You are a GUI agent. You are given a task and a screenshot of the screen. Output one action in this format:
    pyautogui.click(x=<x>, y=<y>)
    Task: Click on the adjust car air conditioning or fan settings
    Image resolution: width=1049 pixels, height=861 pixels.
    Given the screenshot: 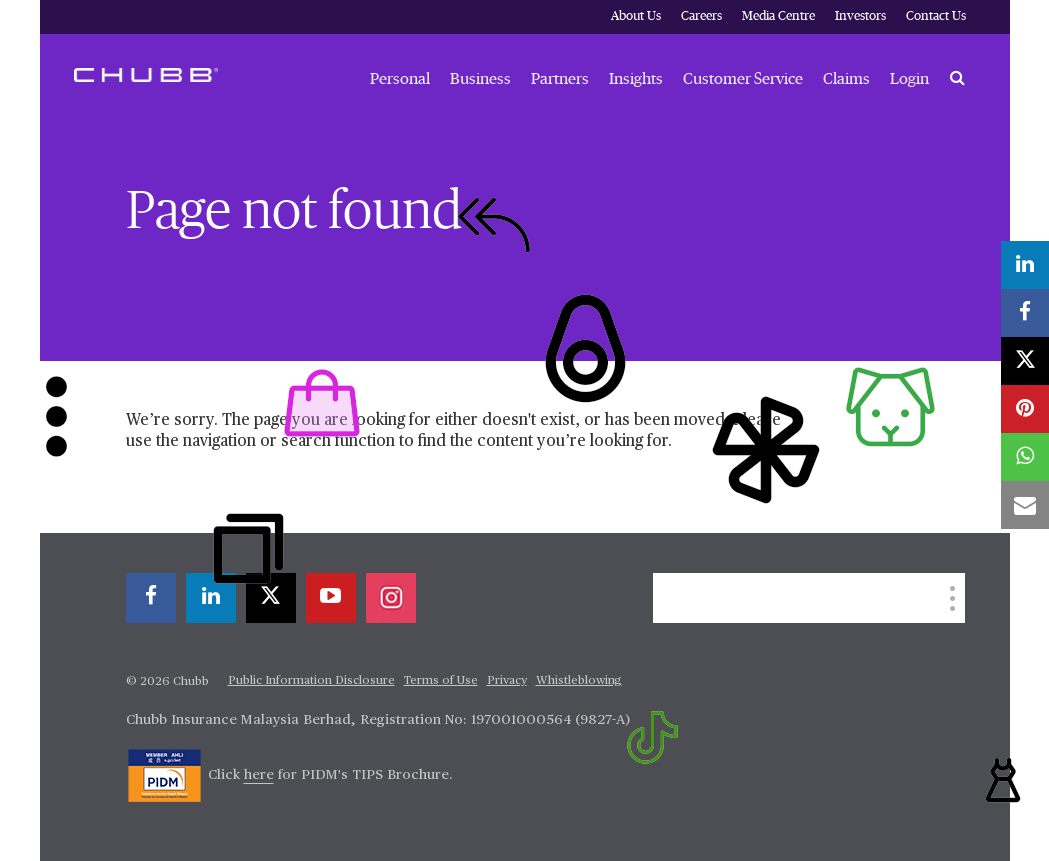 What is the action you would take?
    pyautogui.click(x=766, y=450)
    